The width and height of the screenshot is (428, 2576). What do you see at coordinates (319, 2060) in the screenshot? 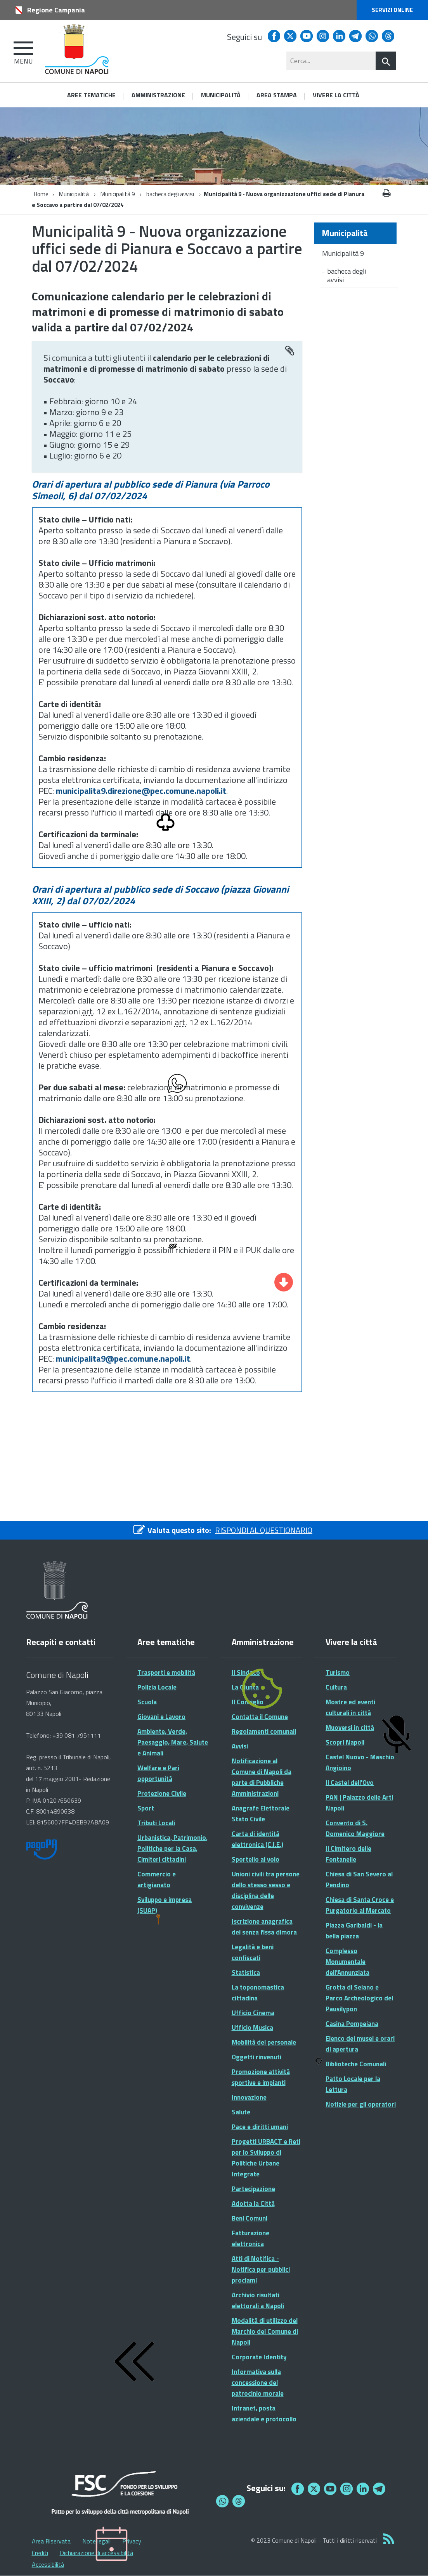
I see `access current location` at bounding box center [319, 2060].